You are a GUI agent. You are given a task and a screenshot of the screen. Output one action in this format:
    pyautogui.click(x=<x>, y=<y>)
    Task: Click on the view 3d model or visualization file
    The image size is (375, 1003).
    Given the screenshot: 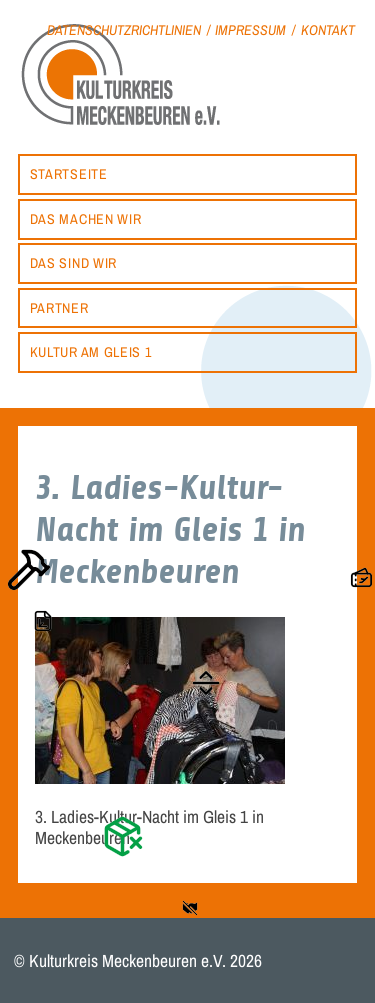 What is the action you would take?
    pyautogui.click(x=43, y=621)
    